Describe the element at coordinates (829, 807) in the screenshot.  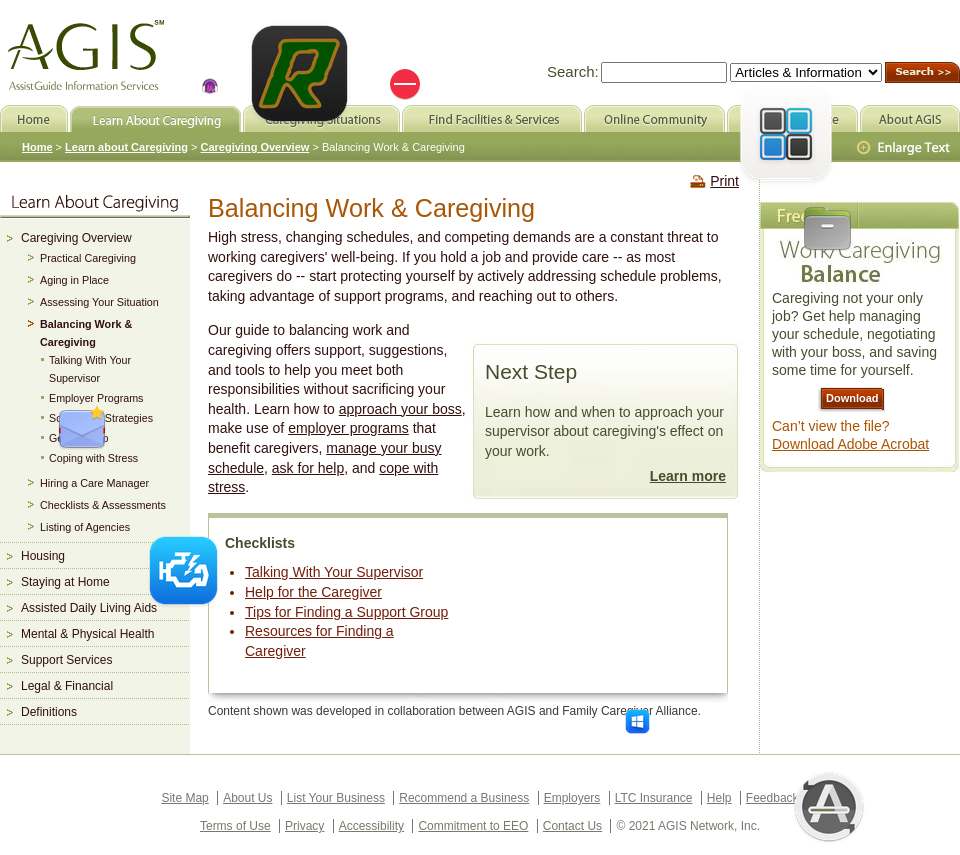
I see `check for available software updates` at that location.